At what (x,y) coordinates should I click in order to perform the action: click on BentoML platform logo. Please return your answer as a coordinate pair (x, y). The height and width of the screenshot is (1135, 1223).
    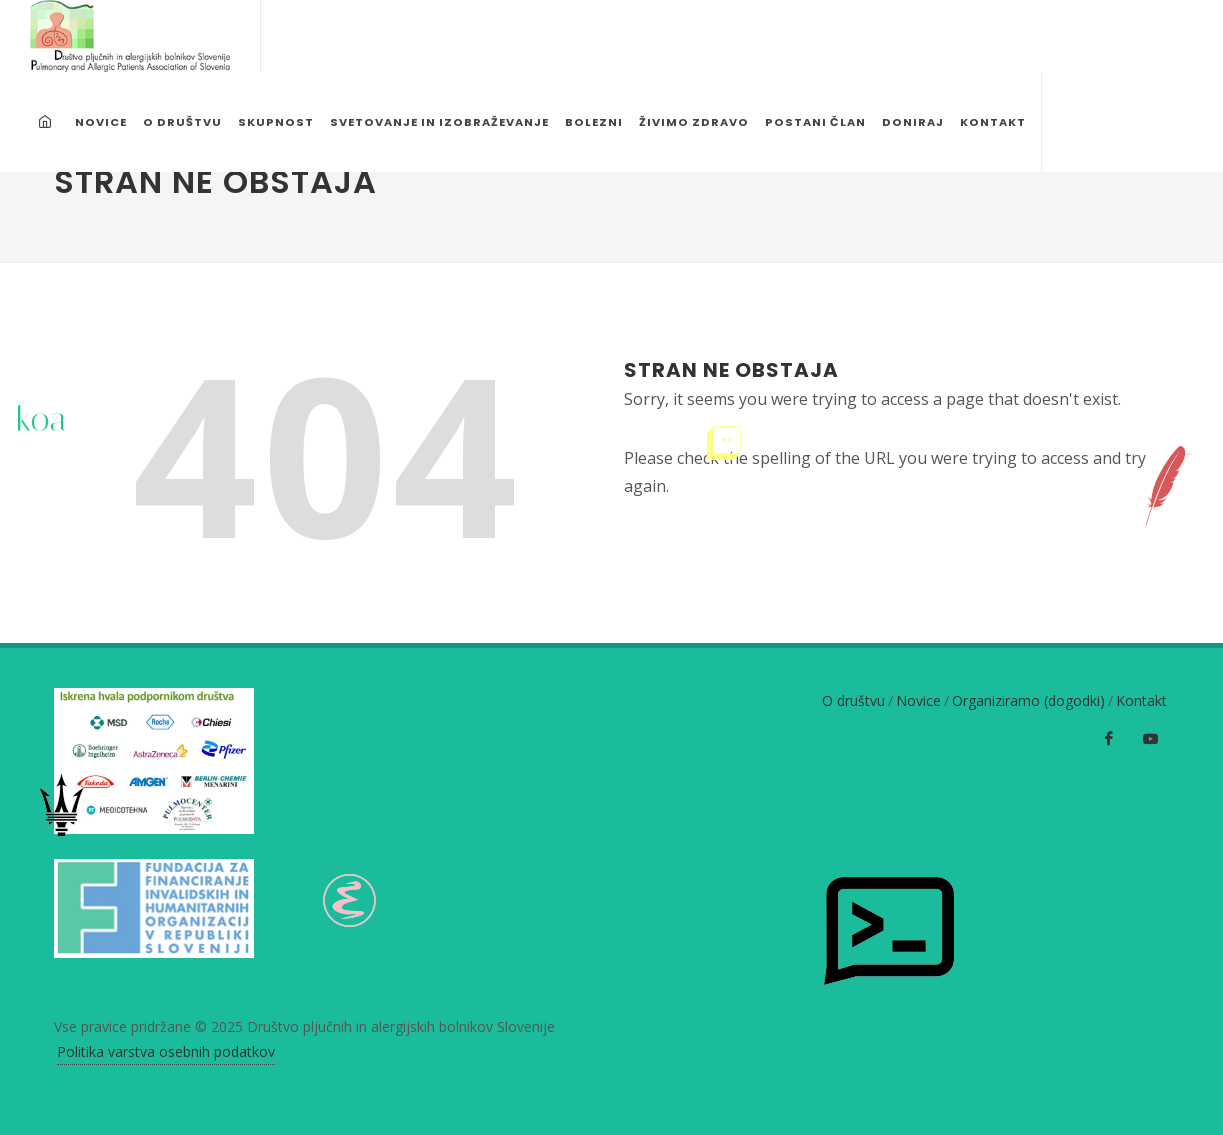
    Looking at the image, I should click on (724, 443).